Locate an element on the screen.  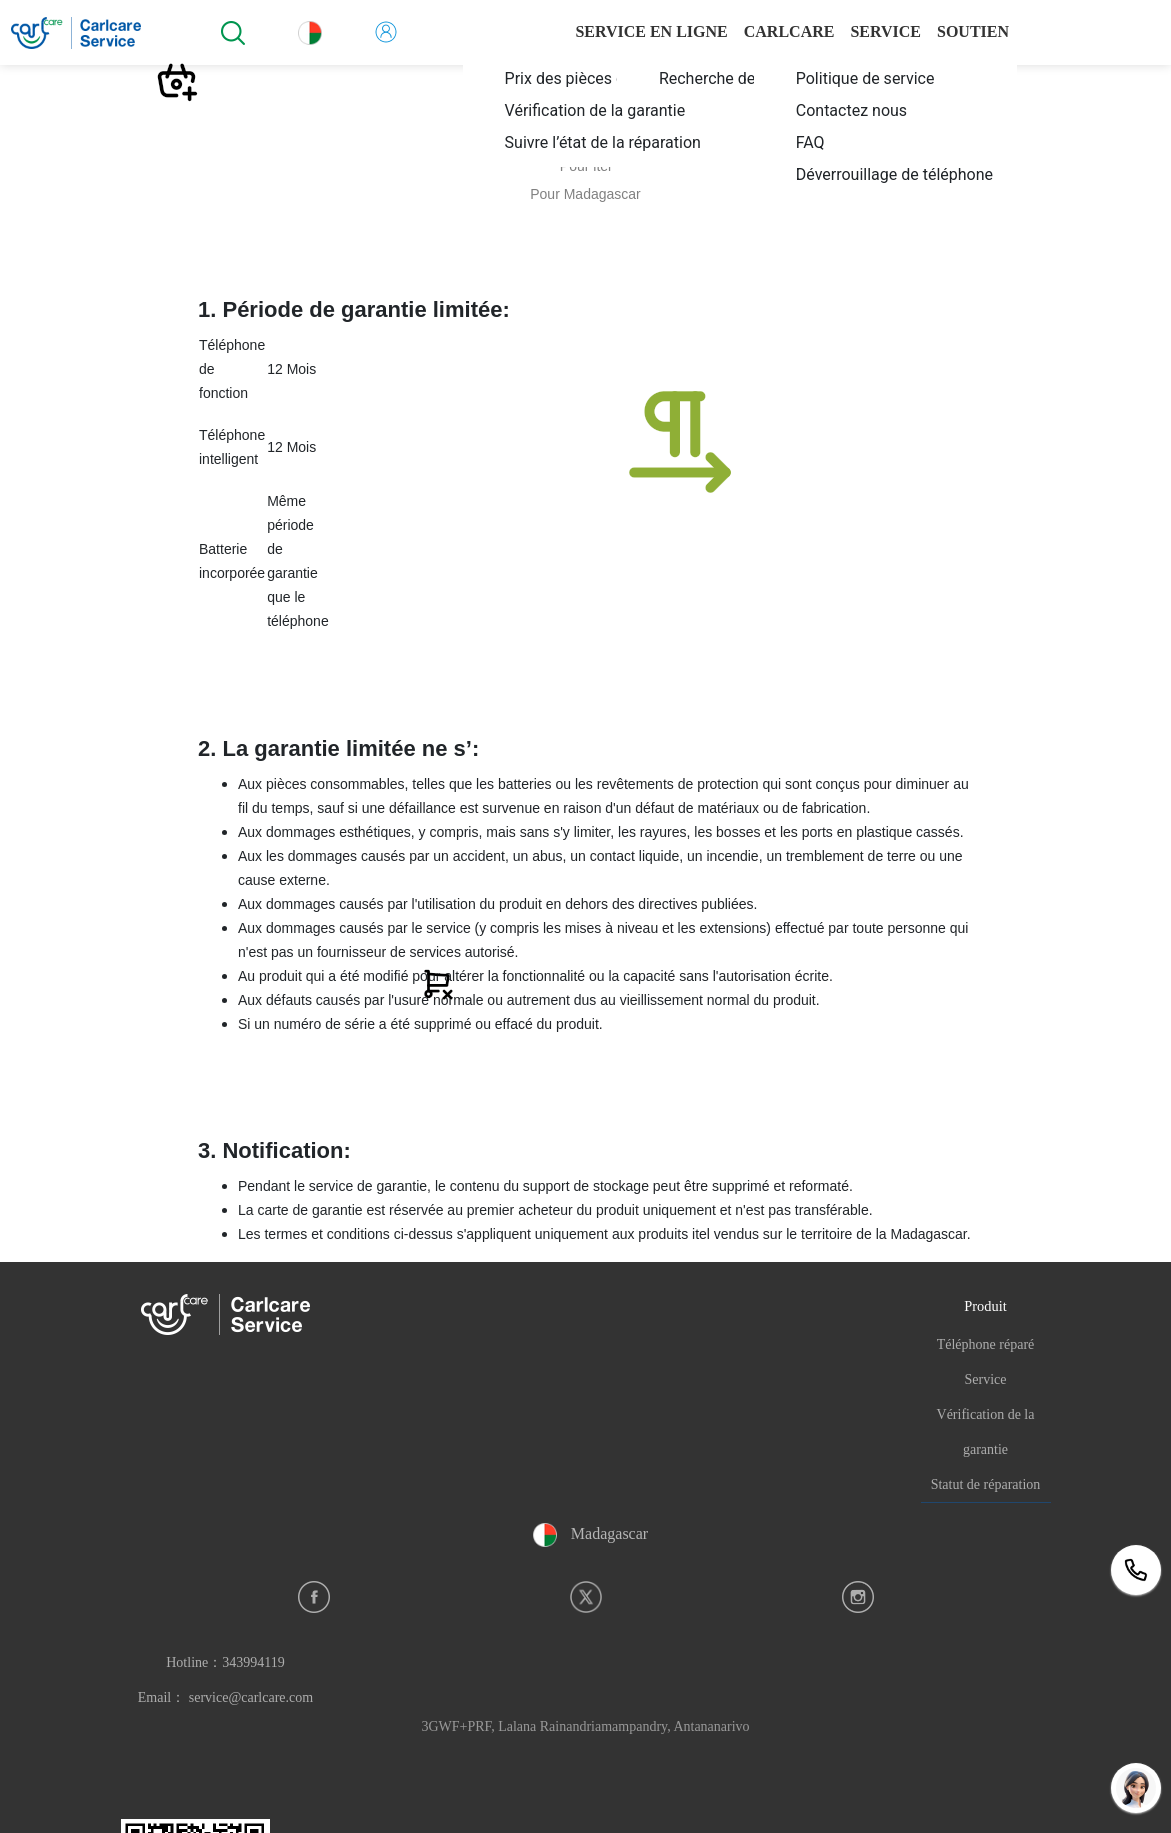
remove item from cart is located at coordinates (437, 984).